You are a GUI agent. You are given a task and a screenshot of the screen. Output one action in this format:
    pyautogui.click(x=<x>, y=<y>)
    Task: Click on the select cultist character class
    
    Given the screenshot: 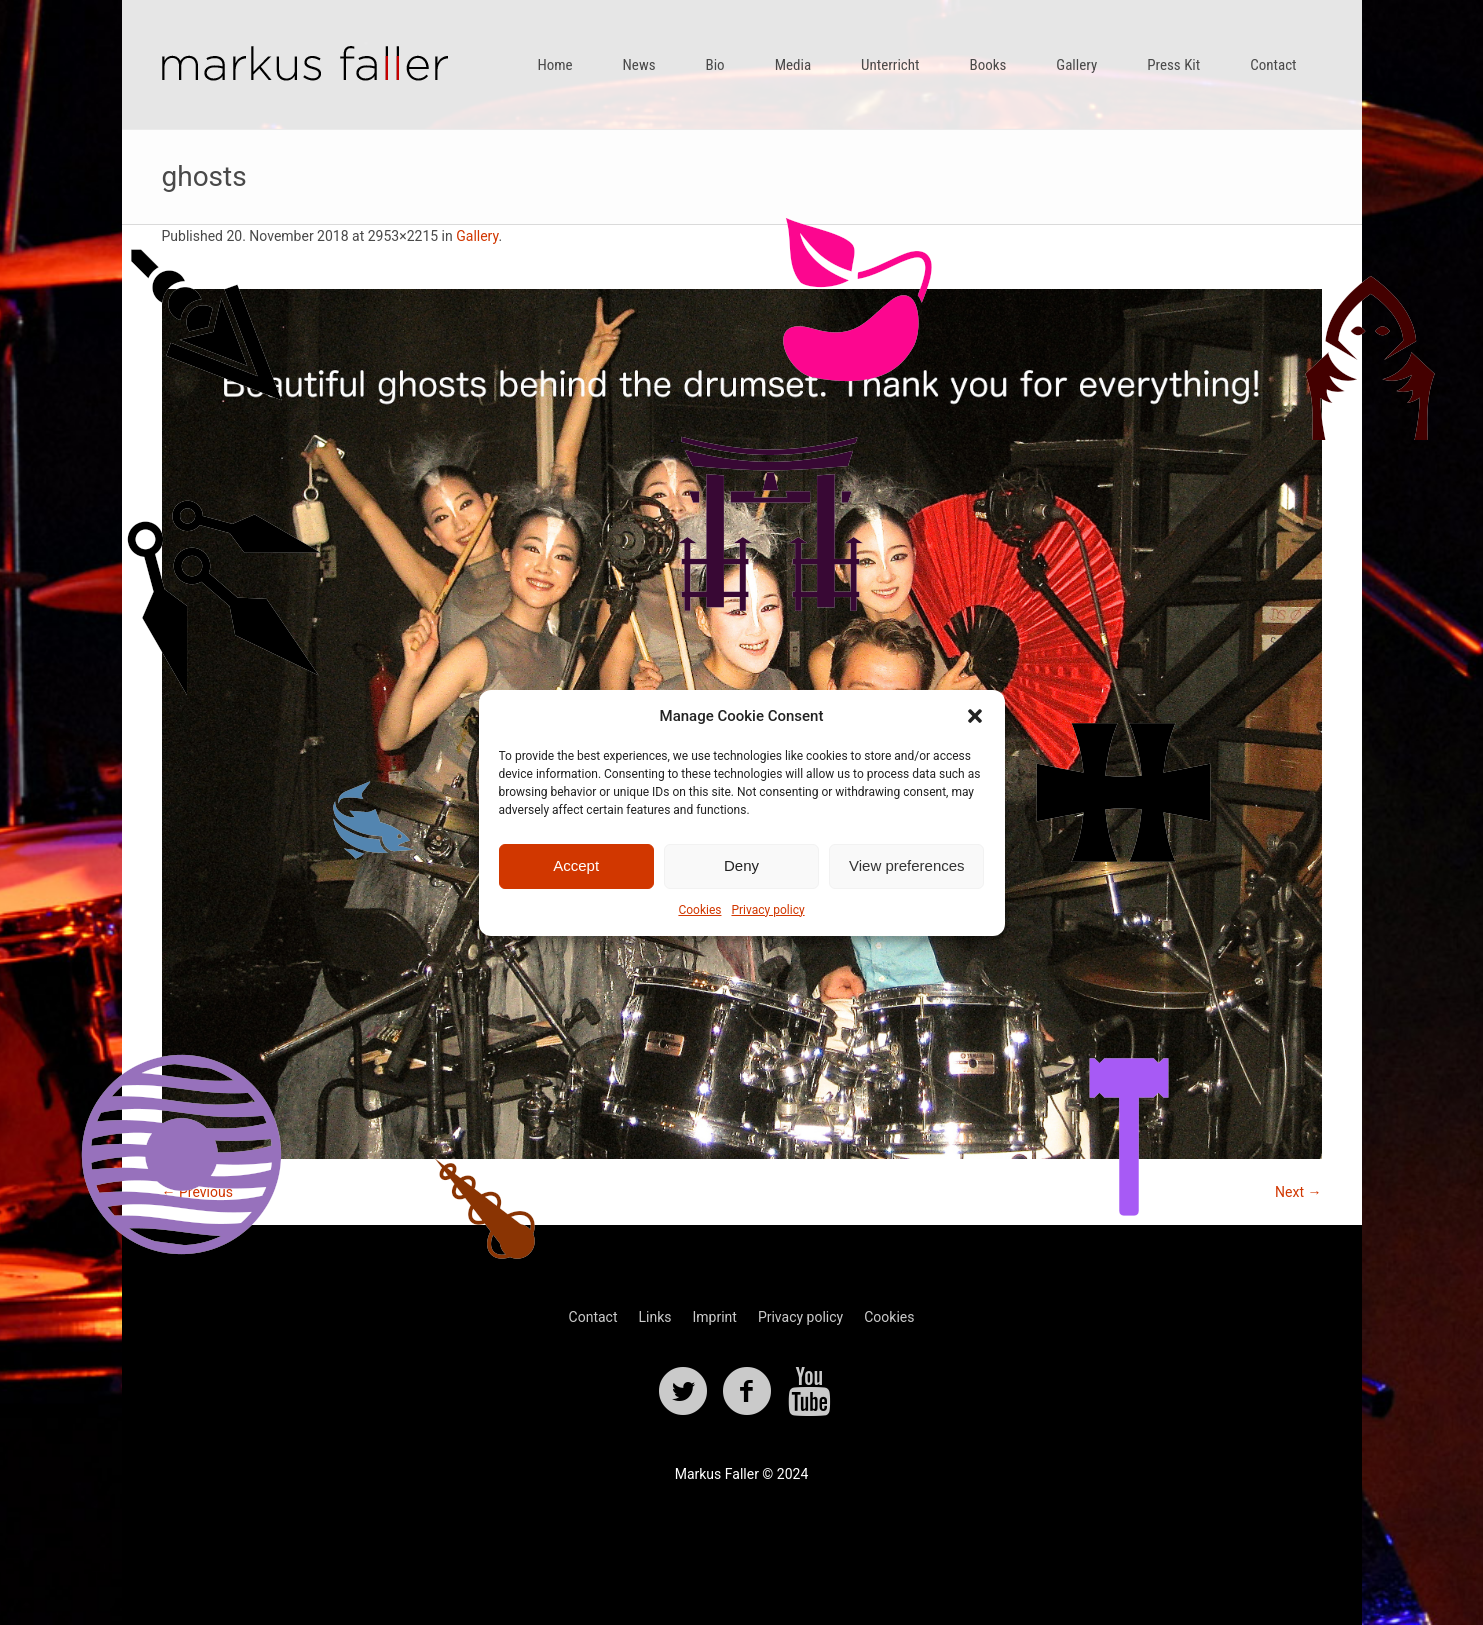 What is the action you would take?
    pyautogui.click(x=1370, y=358)
    